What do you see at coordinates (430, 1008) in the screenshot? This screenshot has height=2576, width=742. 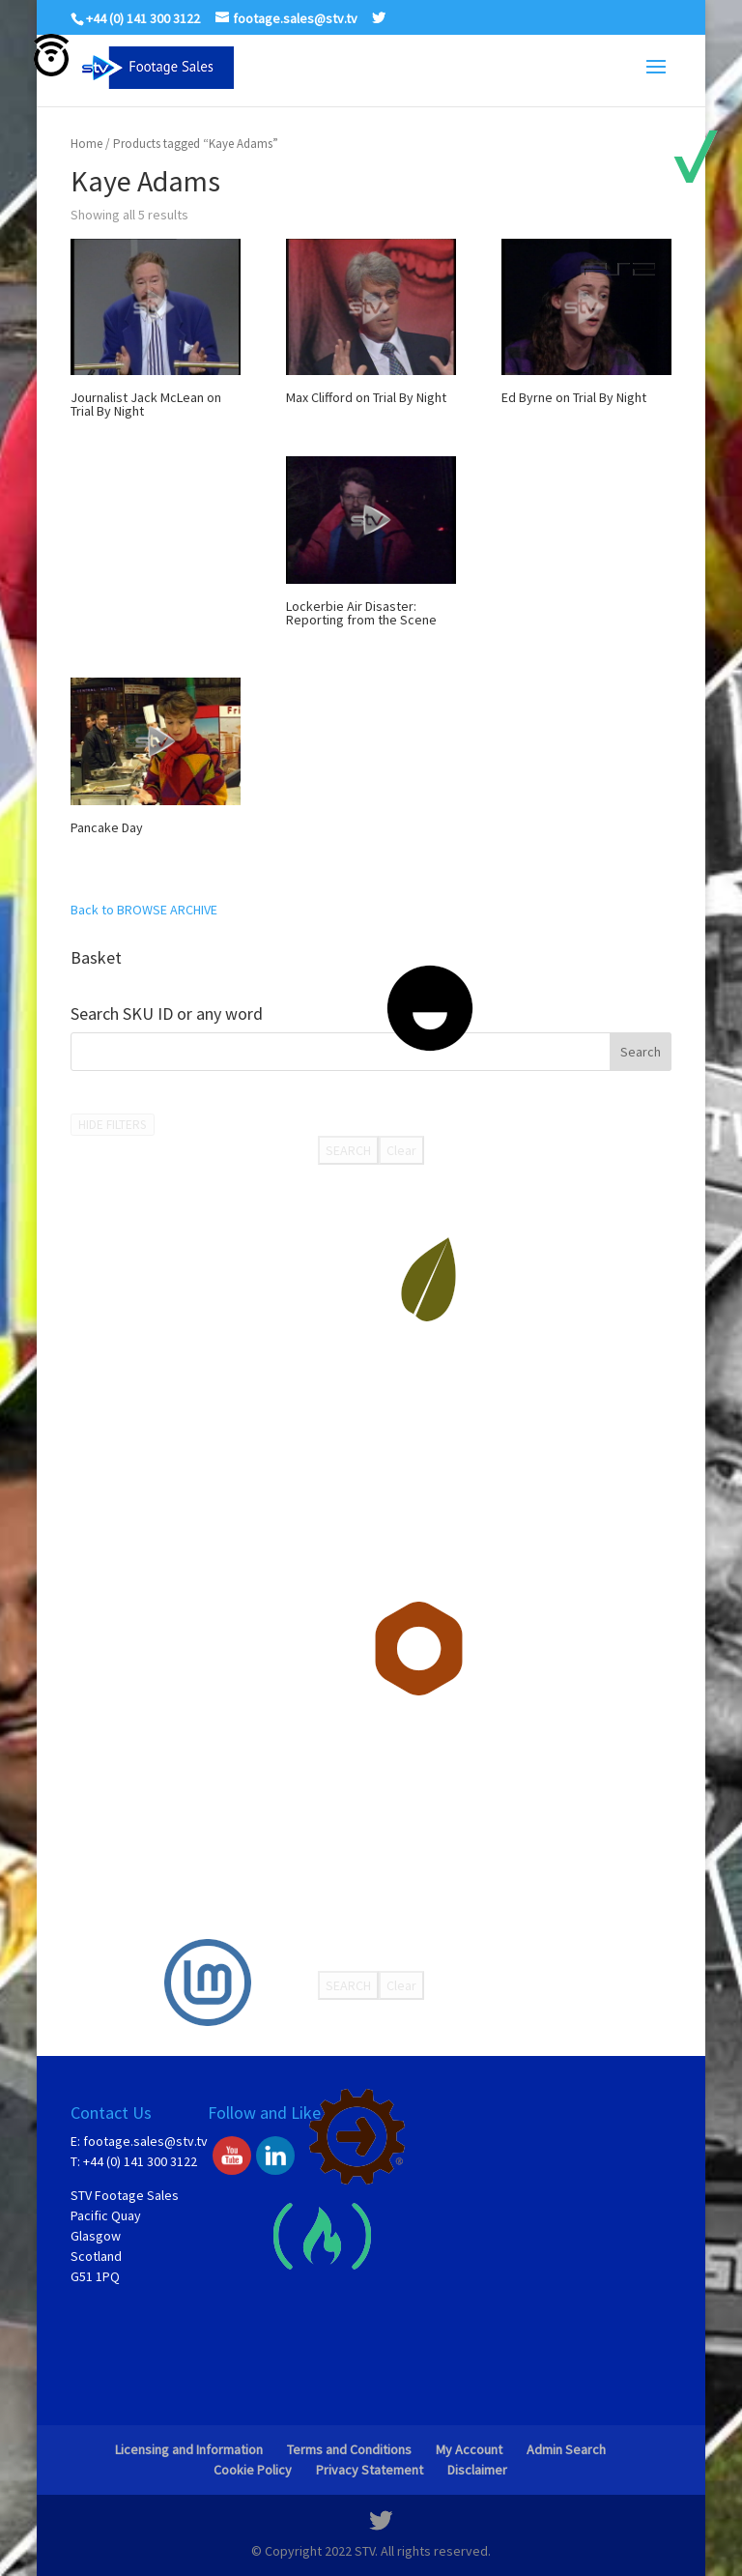 I see `add an emoji reaction` at bounding box center [430, 1008].